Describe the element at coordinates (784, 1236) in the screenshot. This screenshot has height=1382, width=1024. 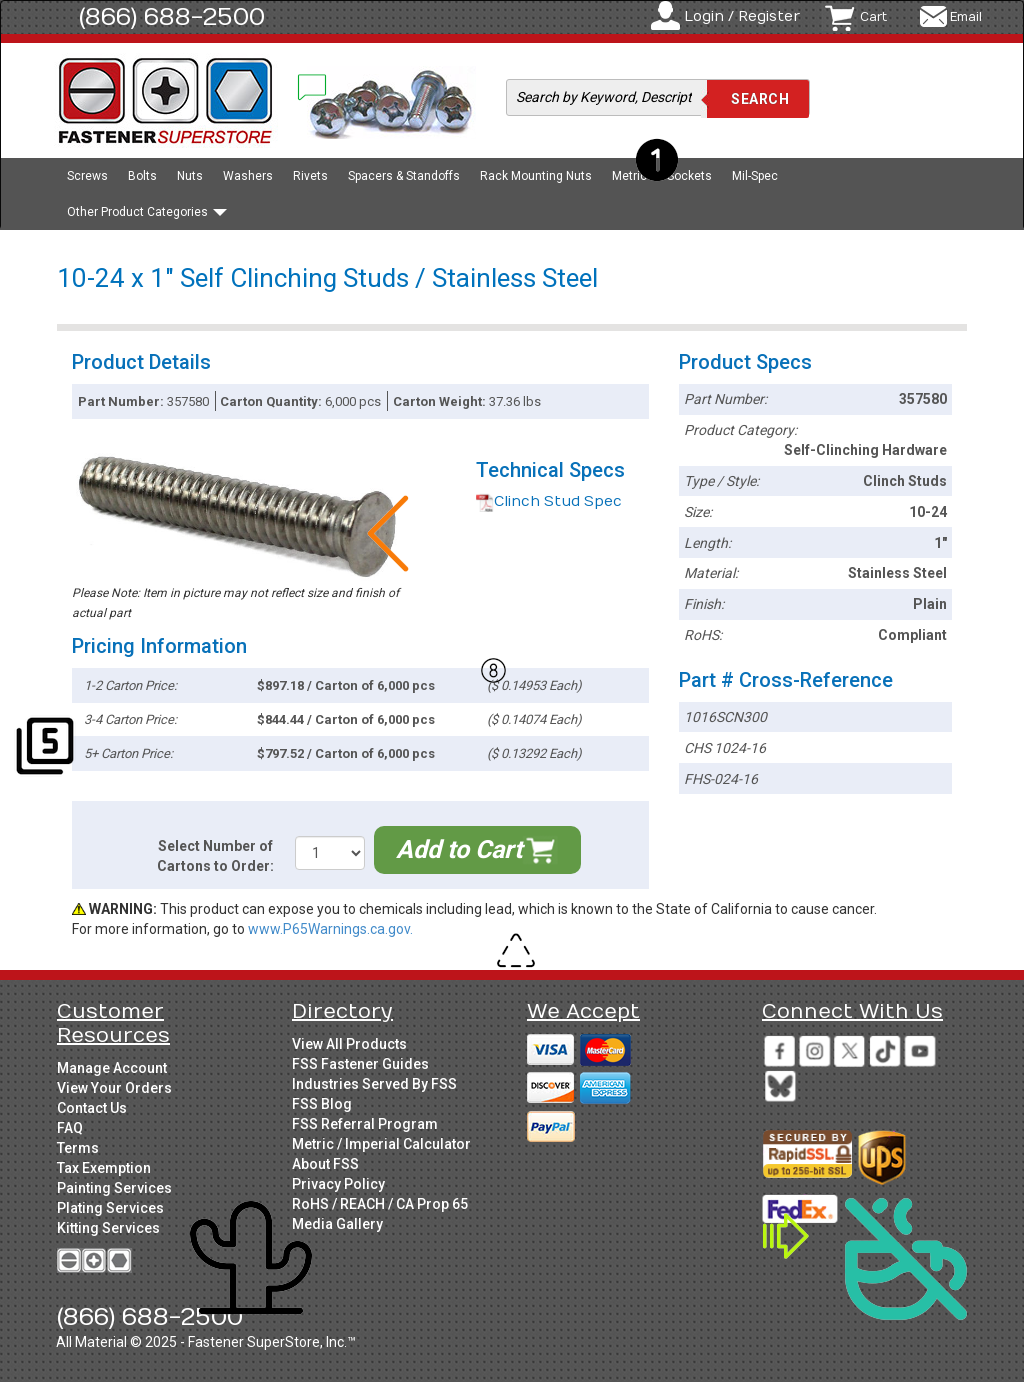
I see `skip forward or advance to next item` at that location.